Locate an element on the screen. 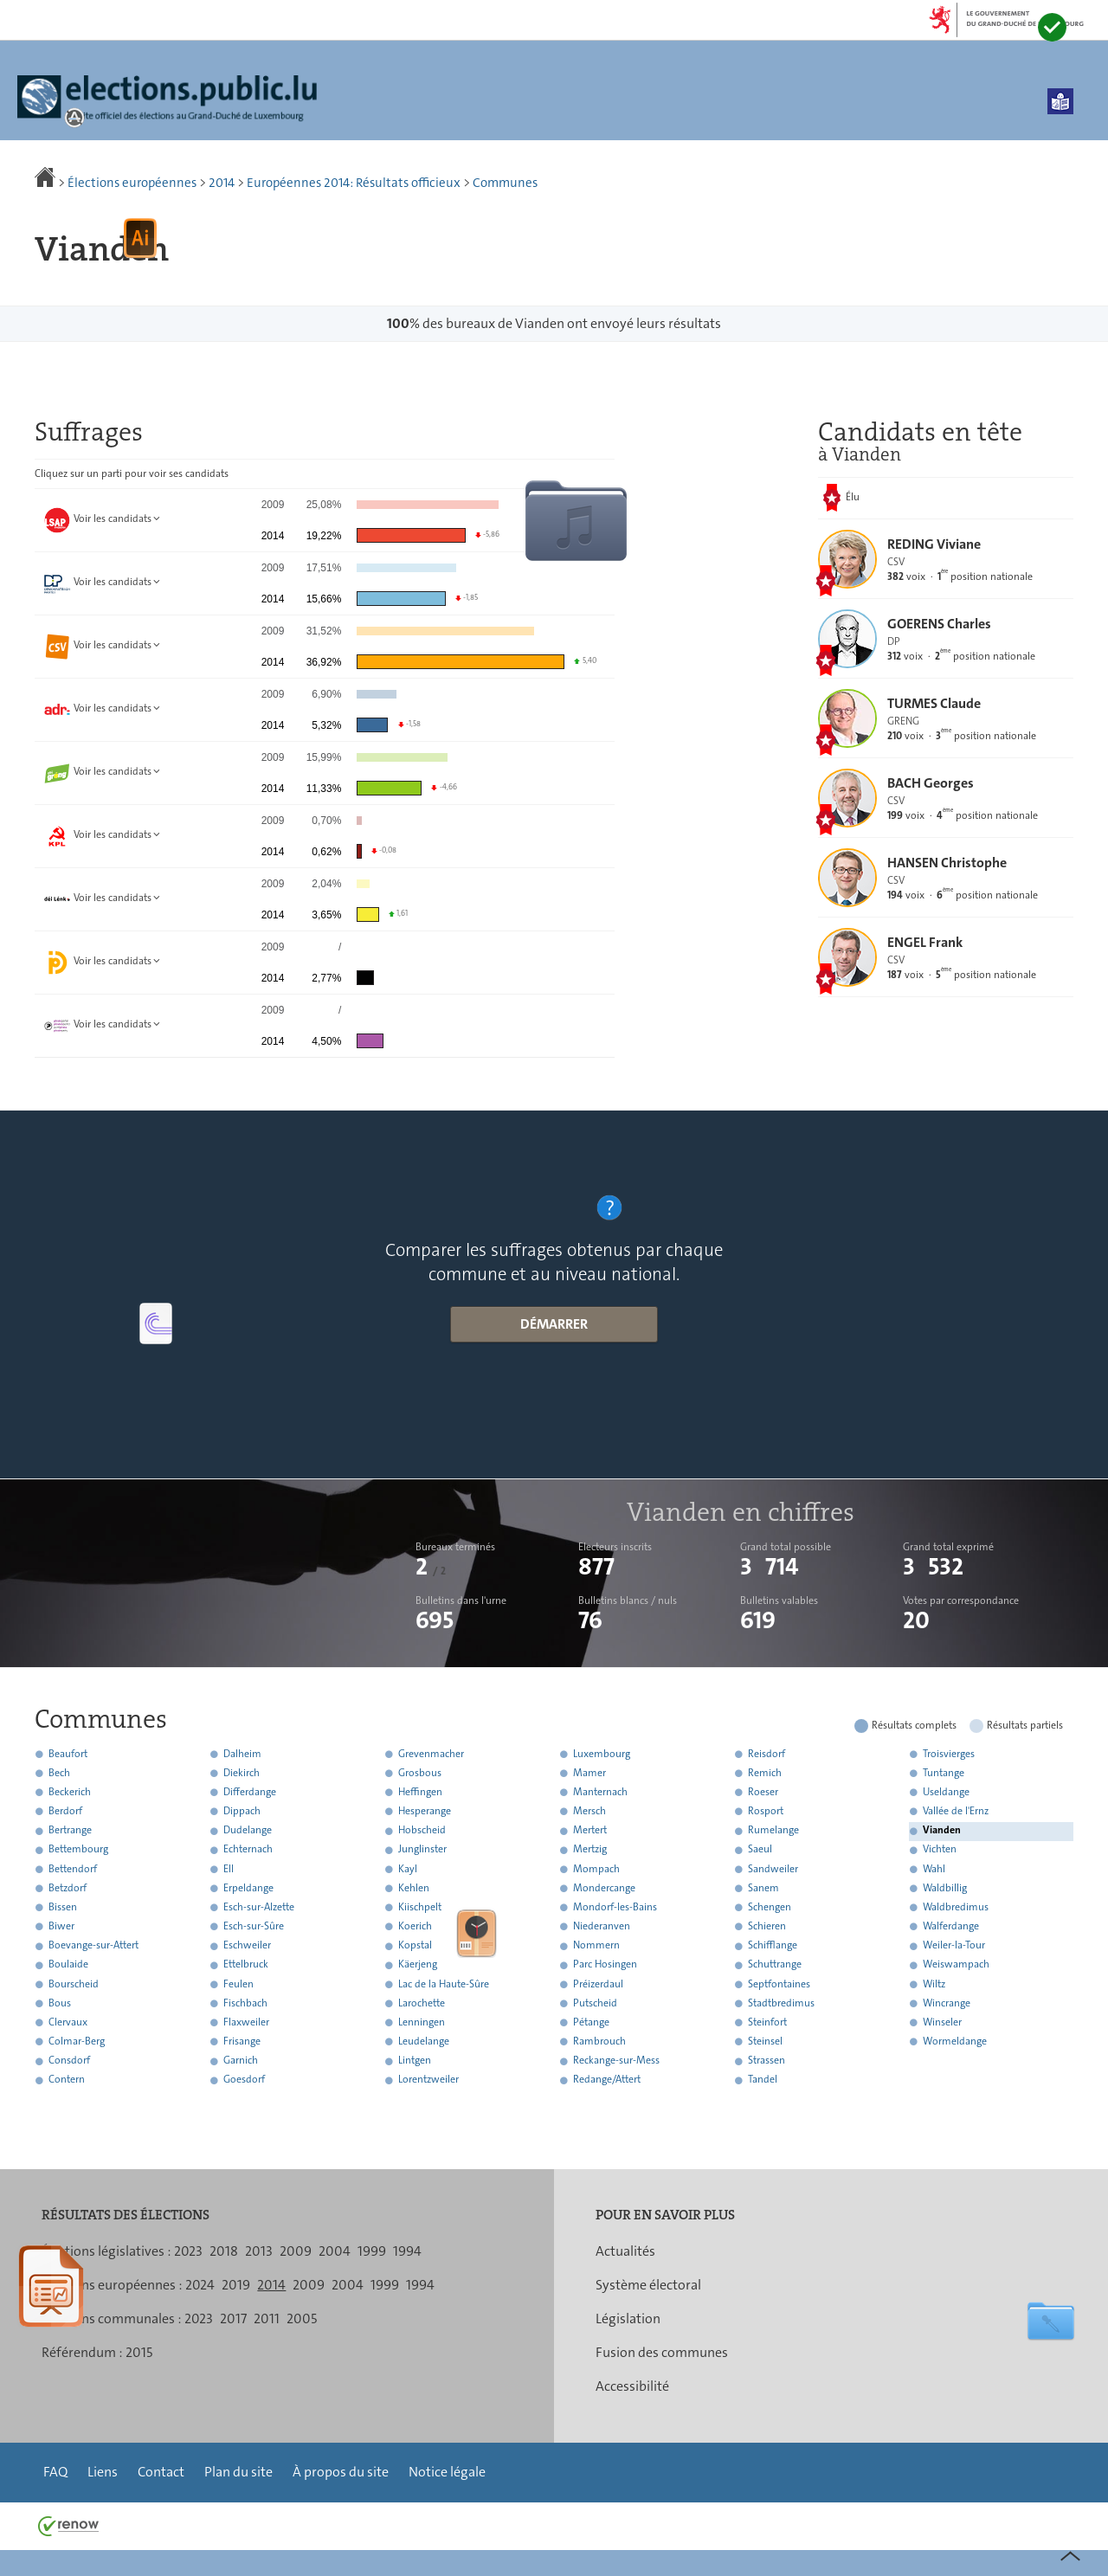 Image resolution: width=1108 pixels, height=2576 pixels. open the software update application is located at coordinates (74, 118).